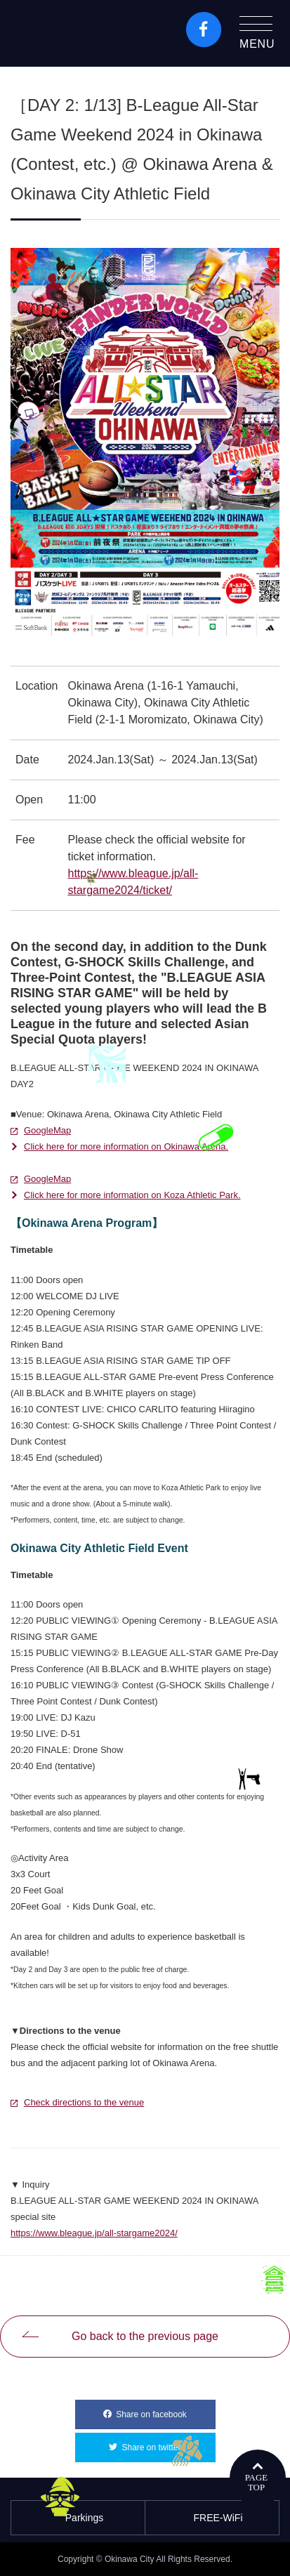 This screenshot has height=2576, width=290. Describe the element at coordinates (91, 879) in the screenshot. I see `view solar power status or energy generation` at that location.